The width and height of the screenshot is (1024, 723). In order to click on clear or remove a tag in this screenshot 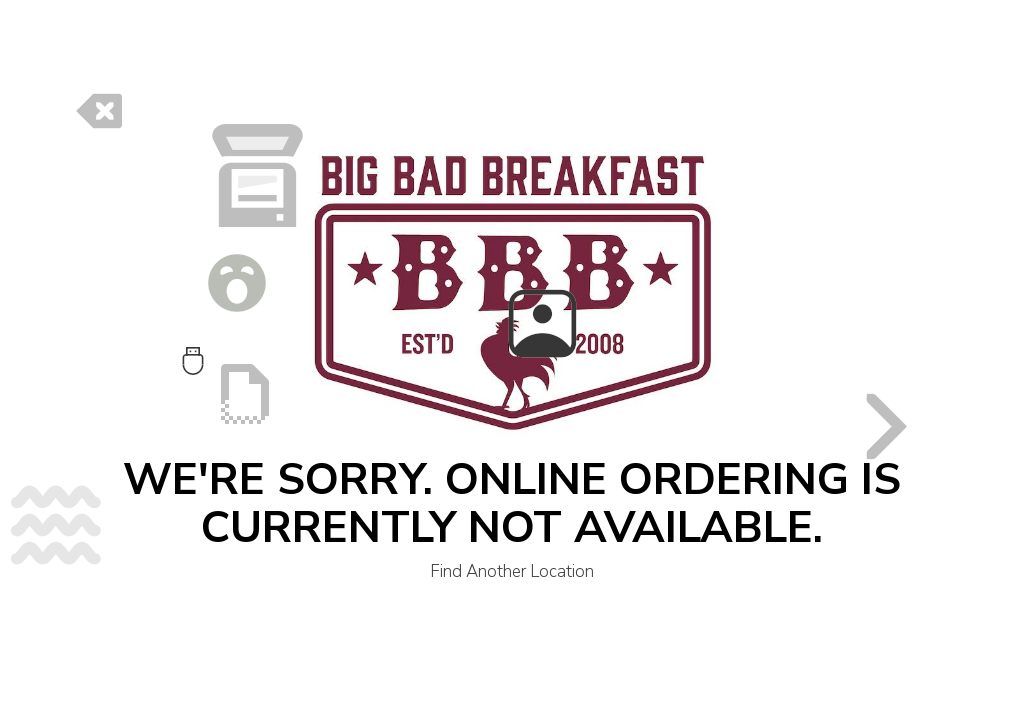, I will do `click(99, 111)`.